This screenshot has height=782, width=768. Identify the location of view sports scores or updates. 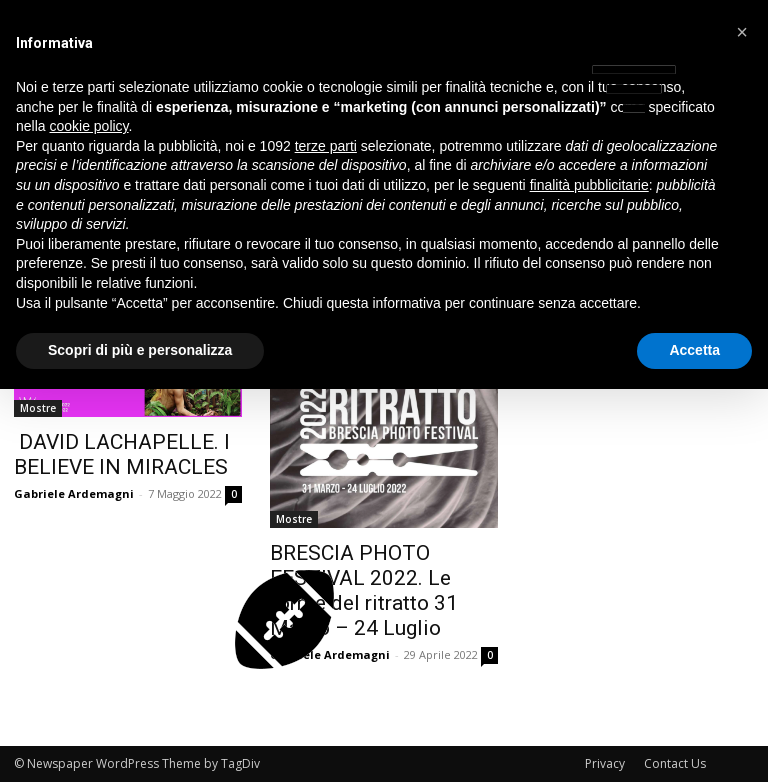
(284, 619).